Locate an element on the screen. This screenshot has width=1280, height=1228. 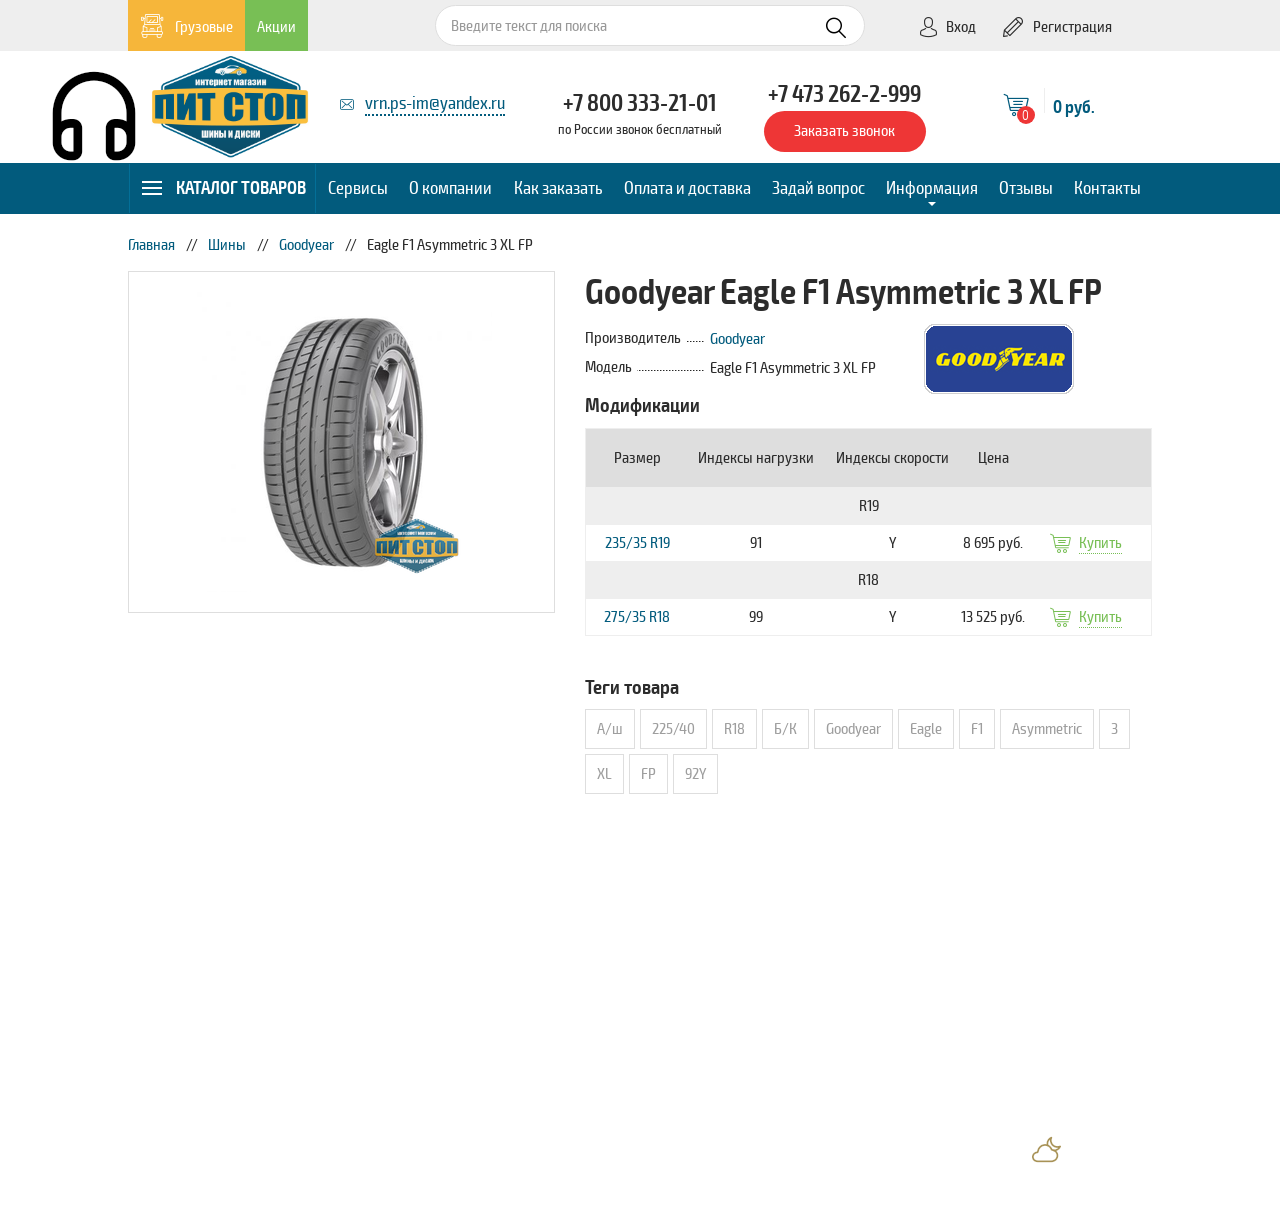
listen to audio or music is located at coordinates (94, 119).